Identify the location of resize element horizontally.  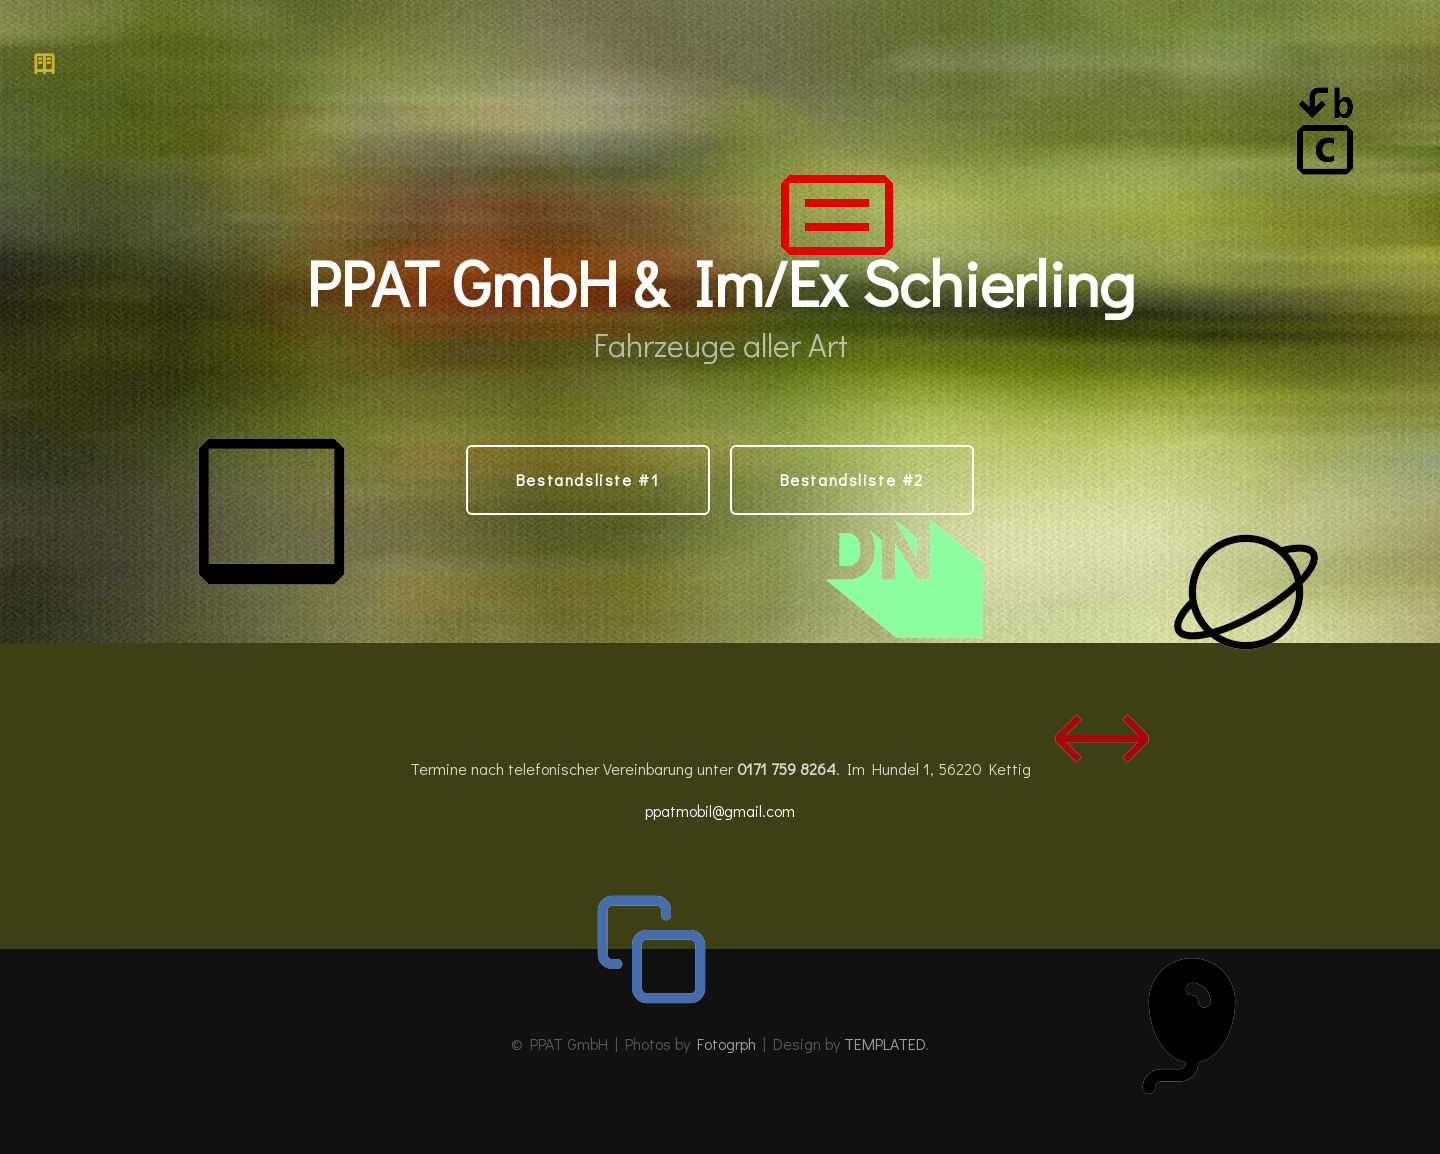
(1102, 735).